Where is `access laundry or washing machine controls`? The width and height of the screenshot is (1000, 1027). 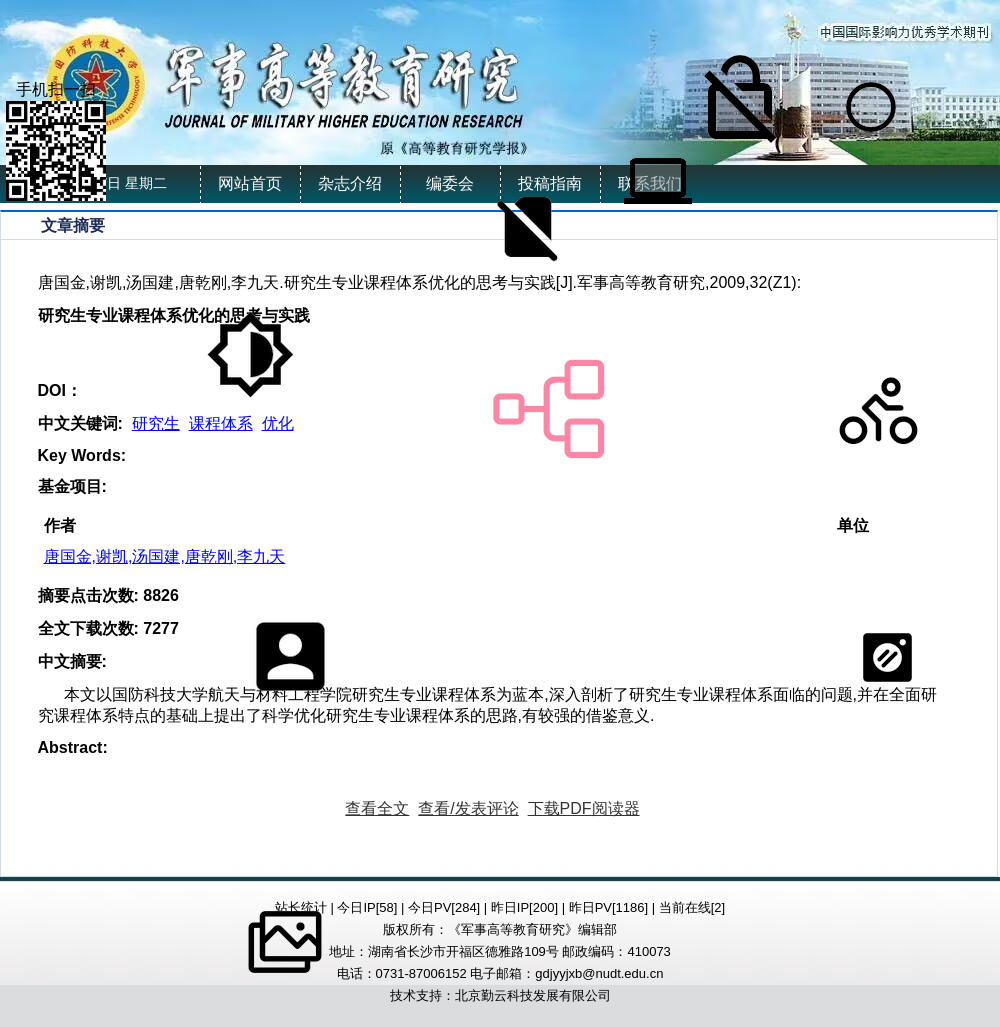 access laundry or washing machine controls is located at coordinates (887, 657).